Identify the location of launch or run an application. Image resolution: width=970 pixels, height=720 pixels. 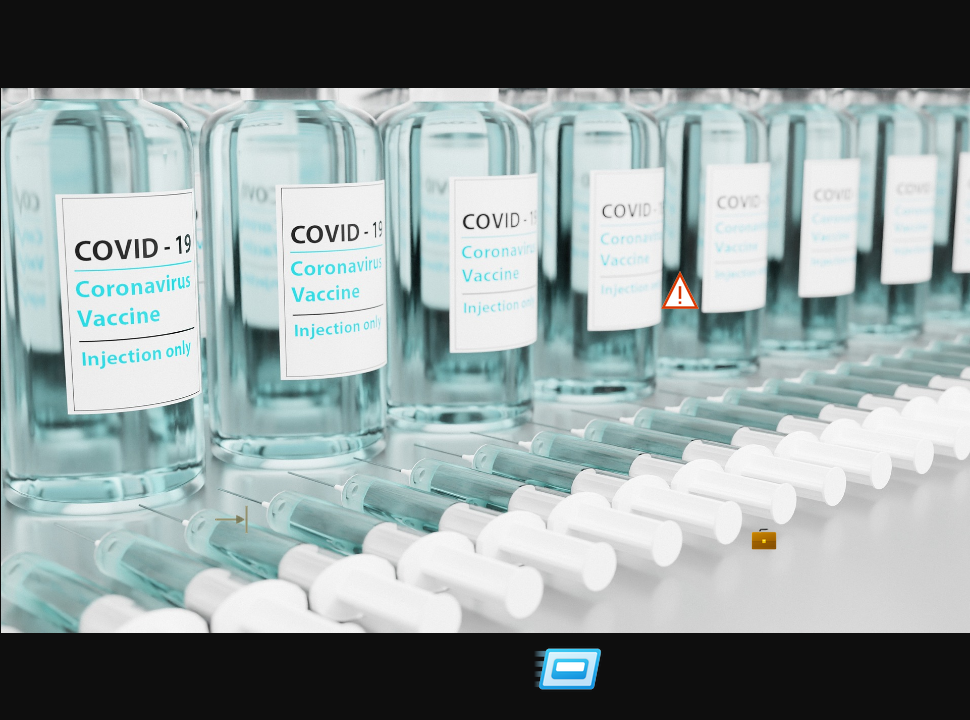
(570, 669).